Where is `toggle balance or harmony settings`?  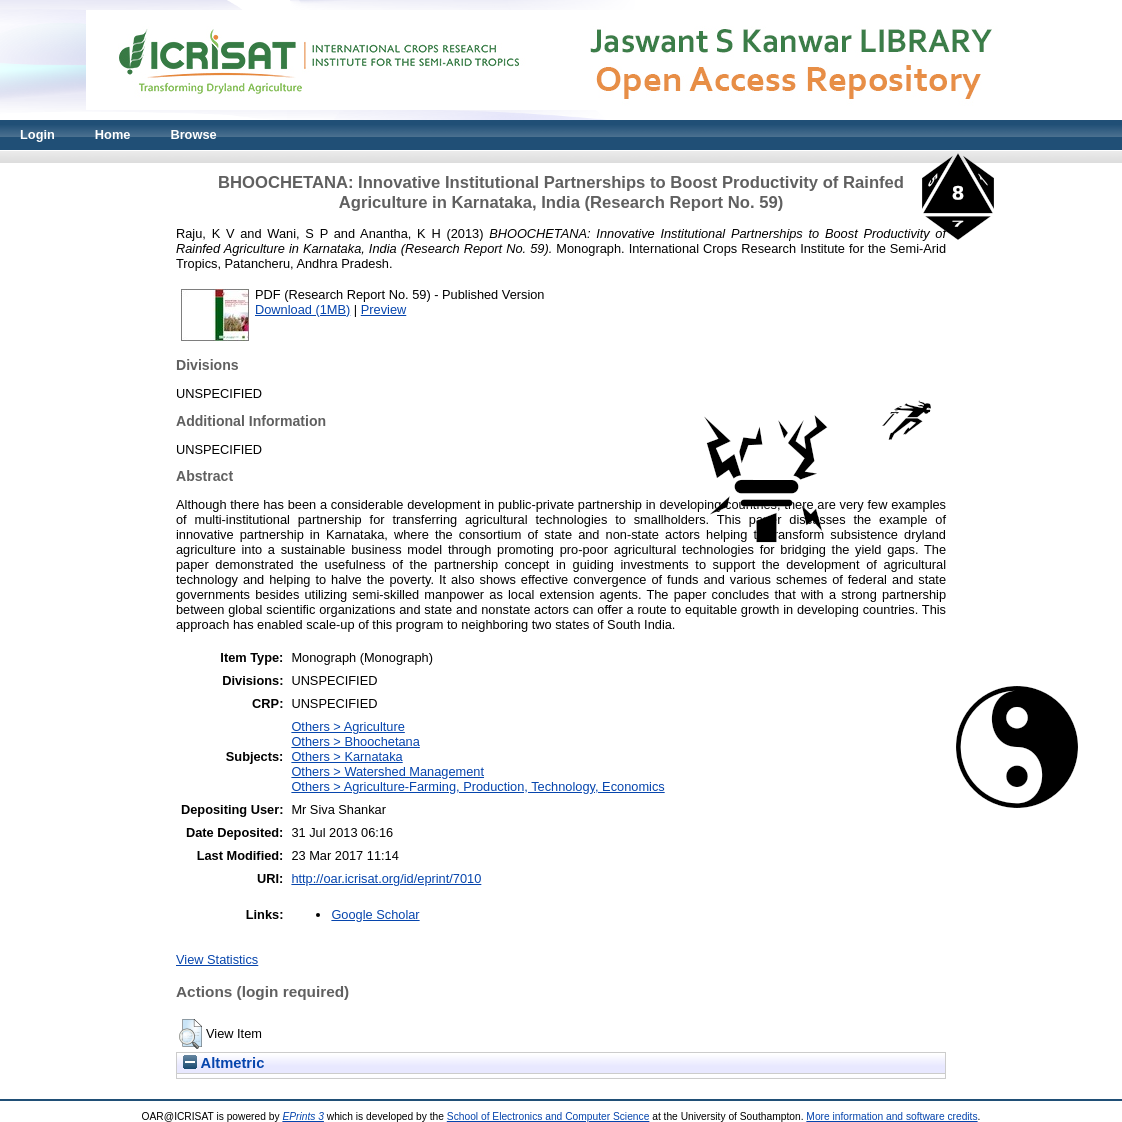
toggle balance or harmony settings is located at coordinates (1017, 747).